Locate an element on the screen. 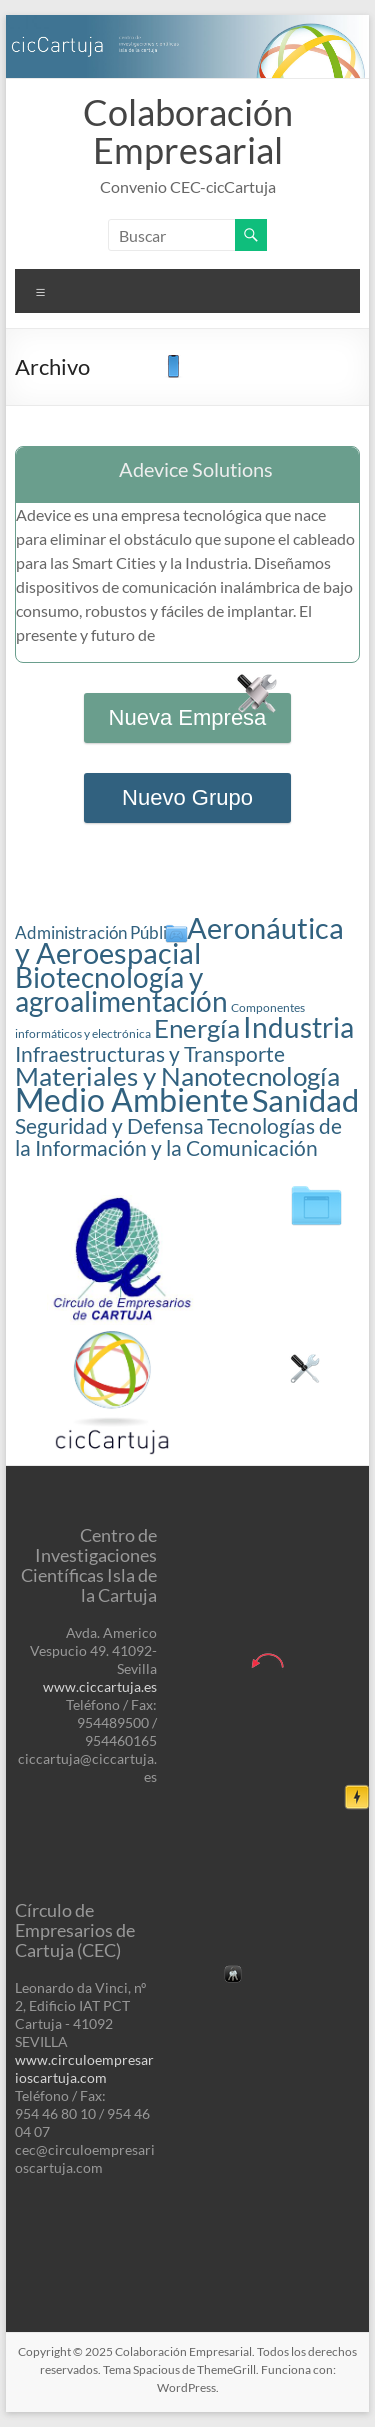 This screenshot has width=375, height=2427. open the desktop folder is located at coordinates (316, 1205).